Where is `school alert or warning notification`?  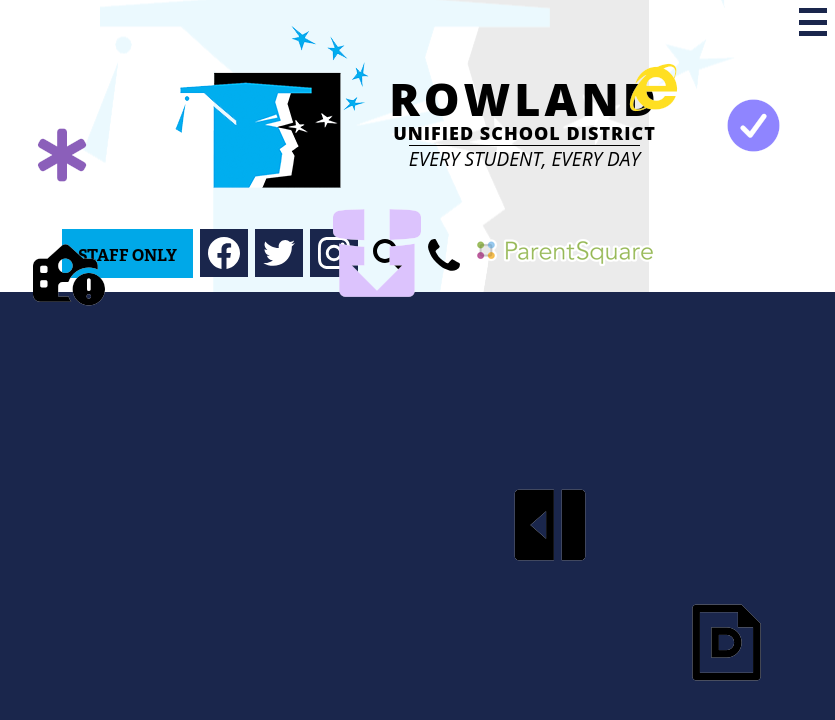
school alert or warning notification is located at coordinates (69, 273).